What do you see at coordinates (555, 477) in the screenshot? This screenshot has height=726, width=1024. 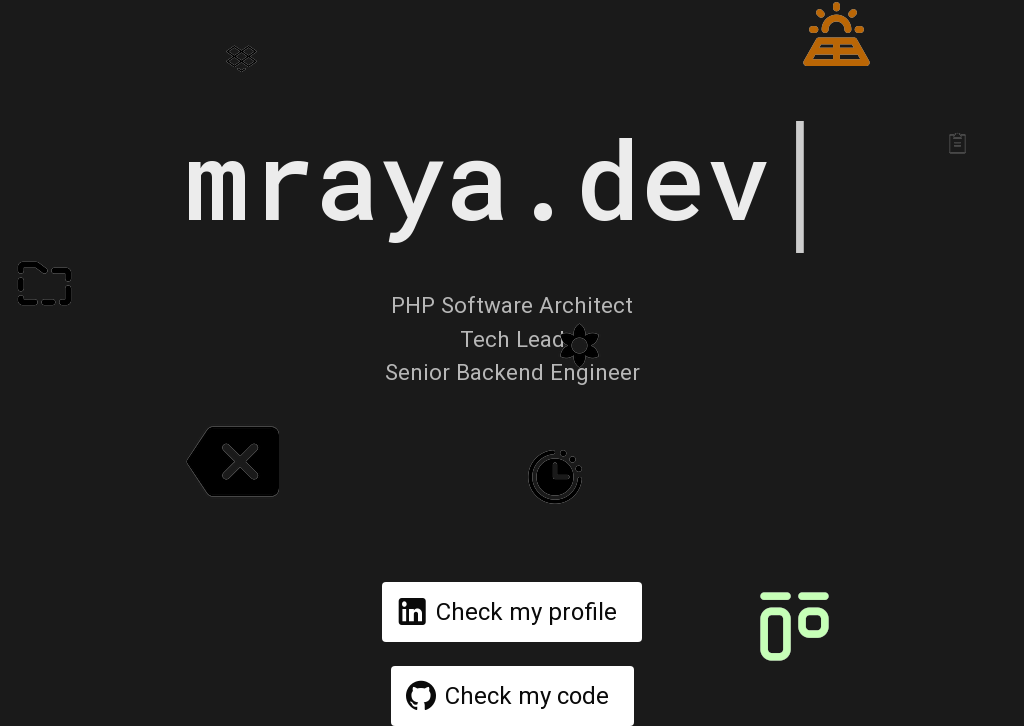 I see `view countdown timer` at bounding box center [555, 477].